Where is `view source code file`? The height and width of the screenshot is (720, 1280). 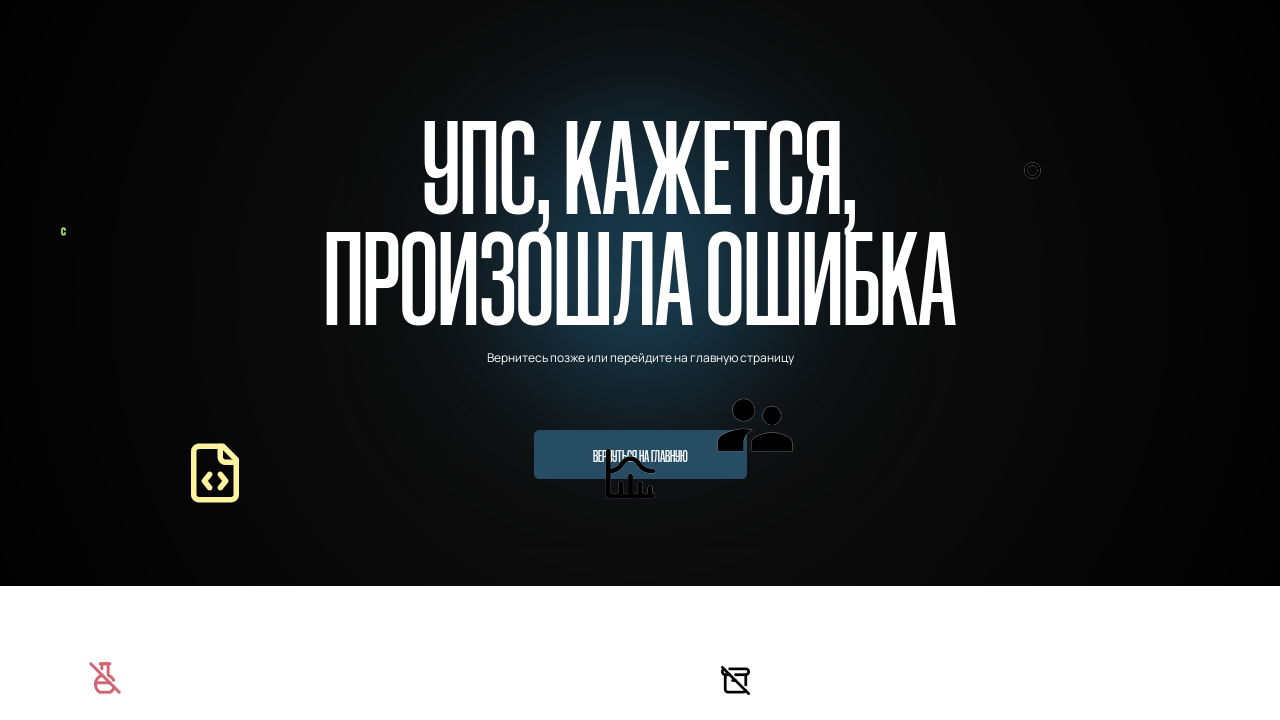
view source code file is located at coordinates (215, 473).